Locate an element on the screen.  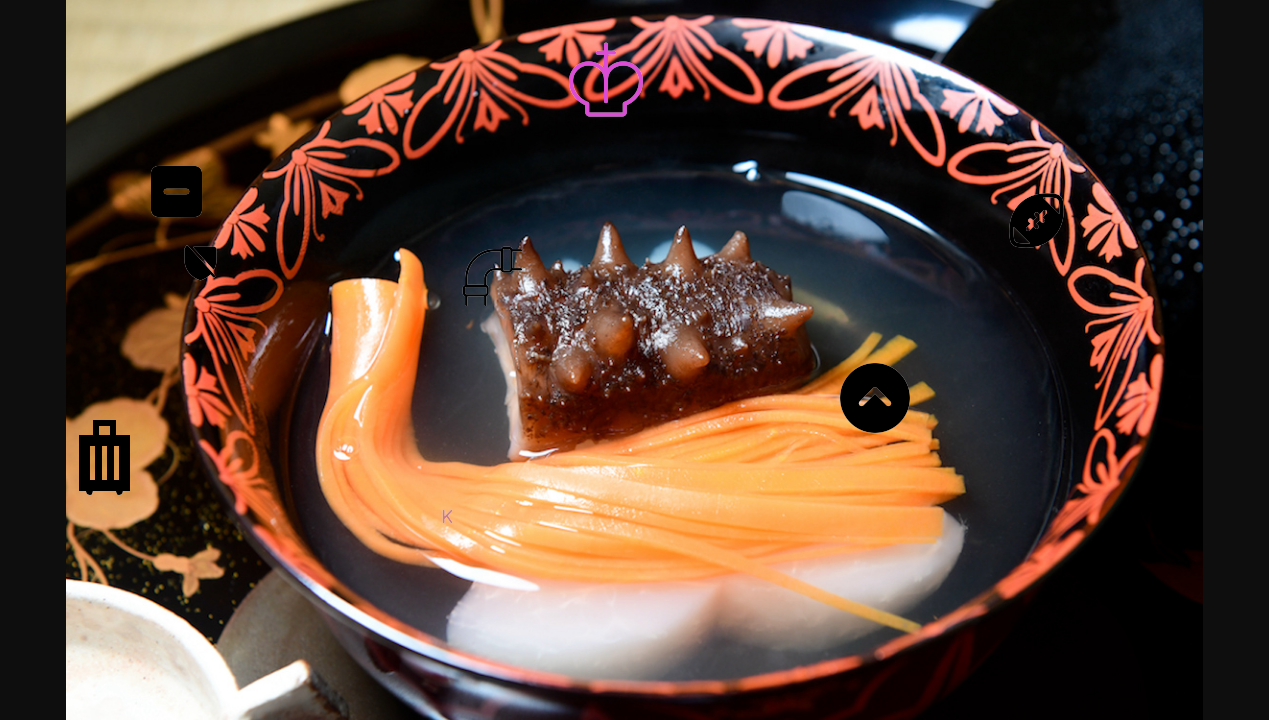
represents the letter K as a keyboard shortcut indicator is located at coordinates (447, 516).